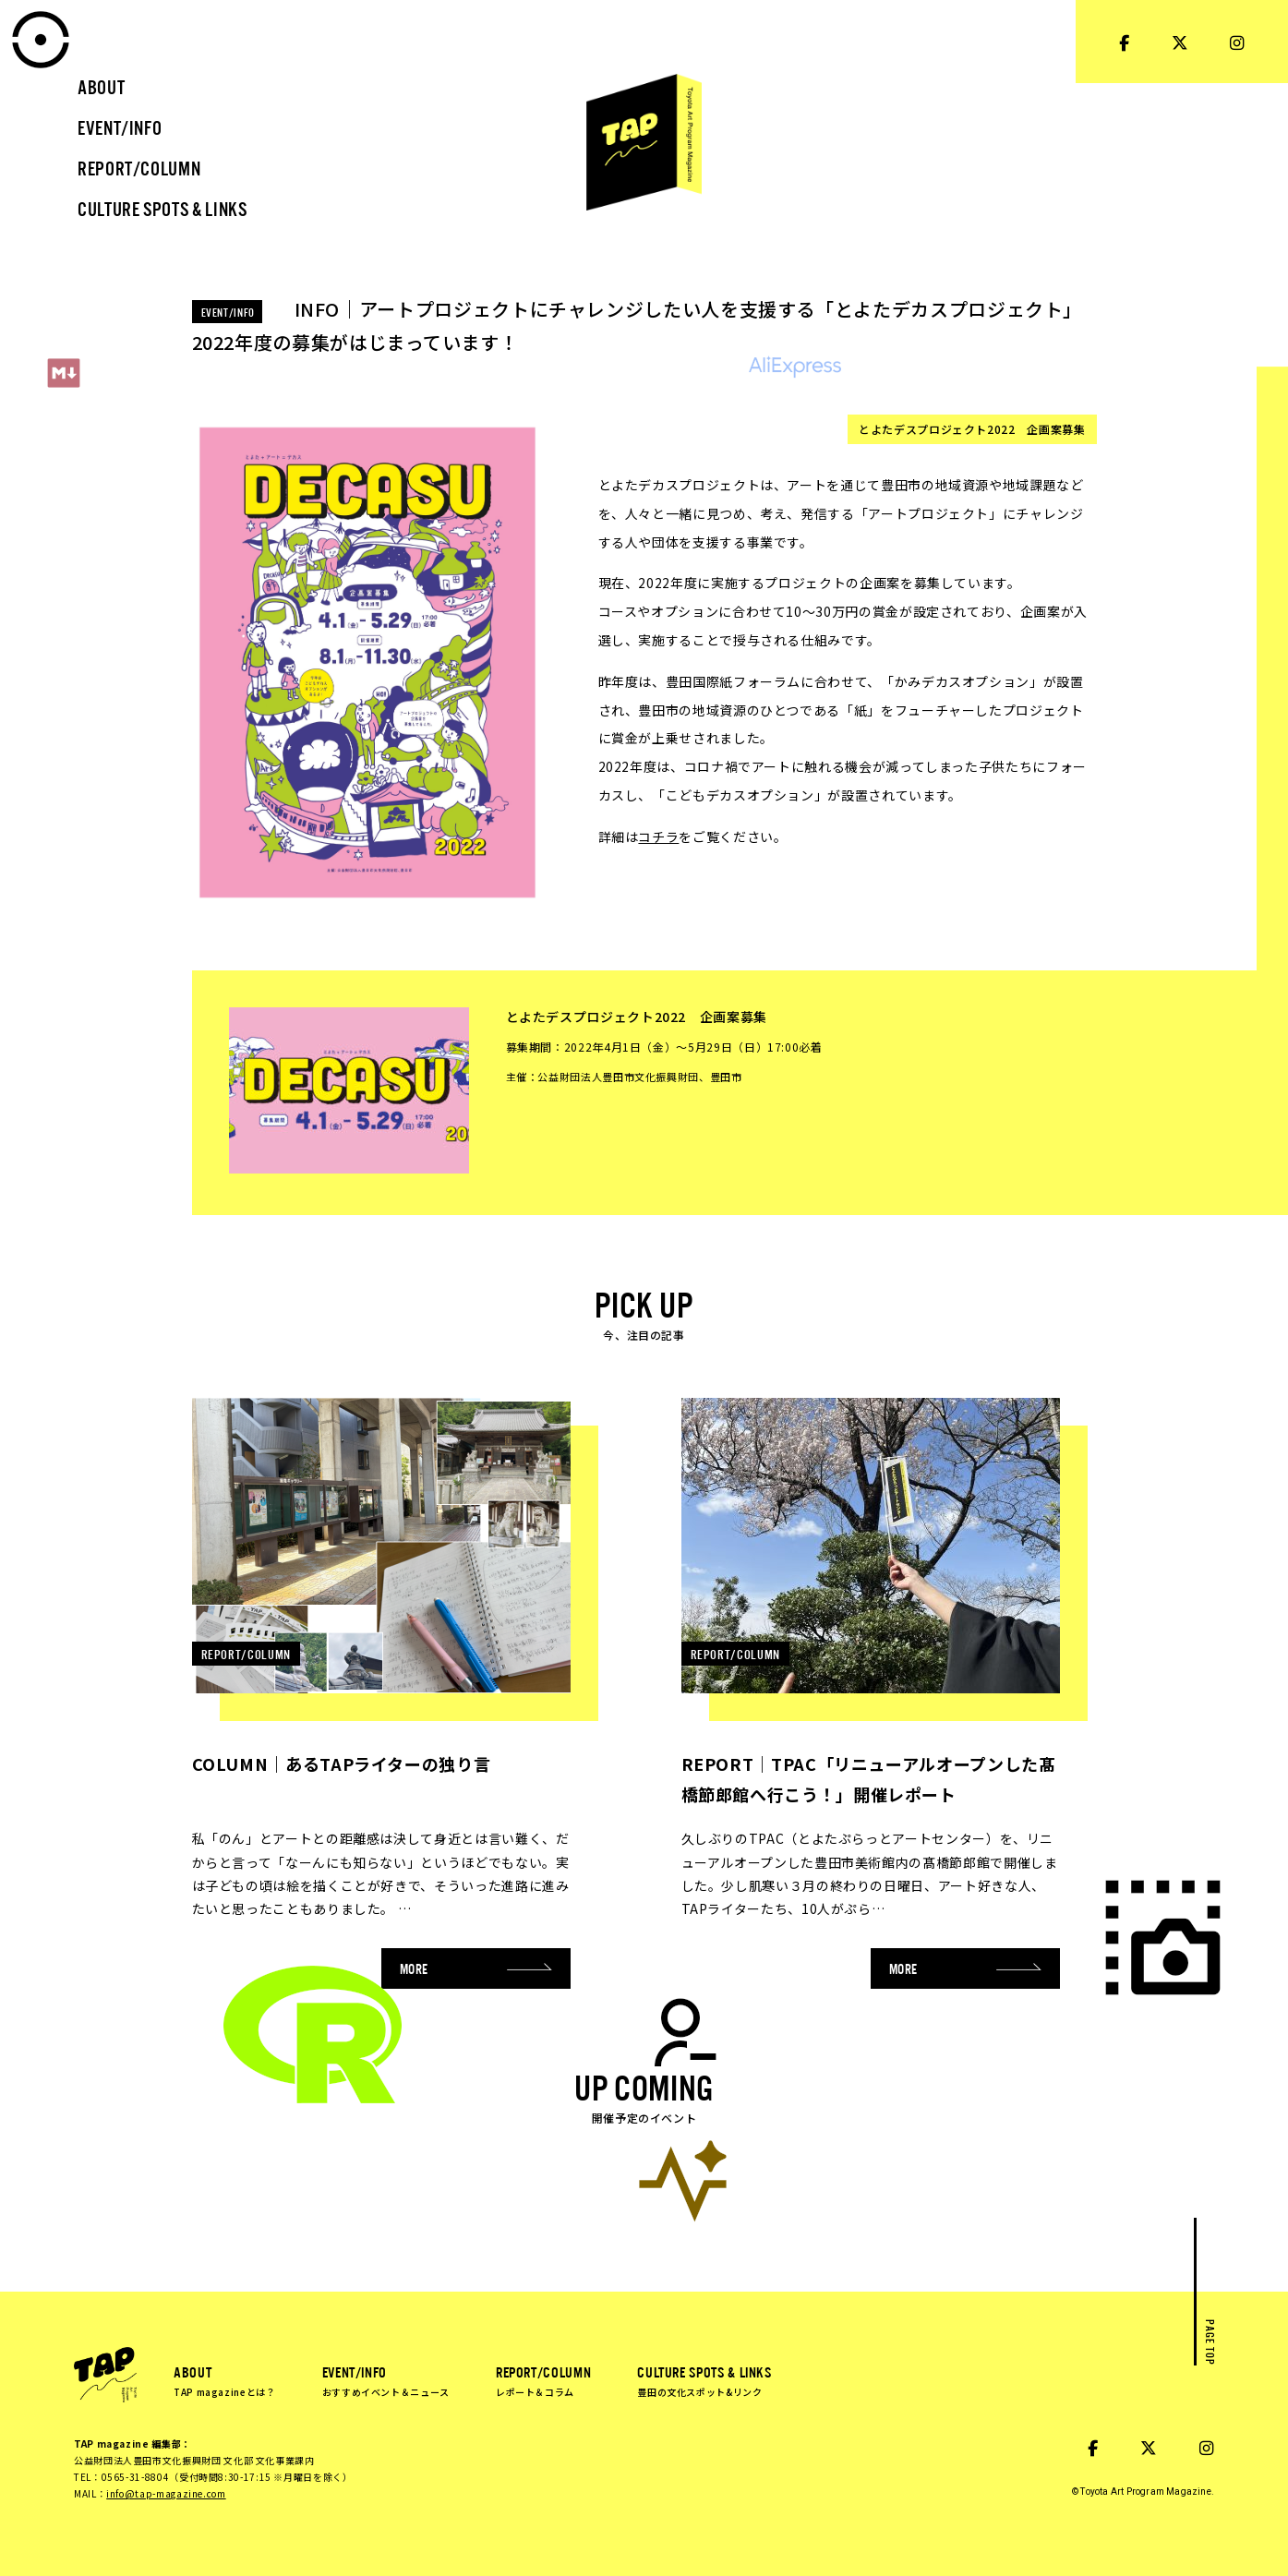 This screenshot has height=2576, width=1288. Describe the element at coordinates (41, 40) in the screenshot. I see `gradienter app logo` at that location.